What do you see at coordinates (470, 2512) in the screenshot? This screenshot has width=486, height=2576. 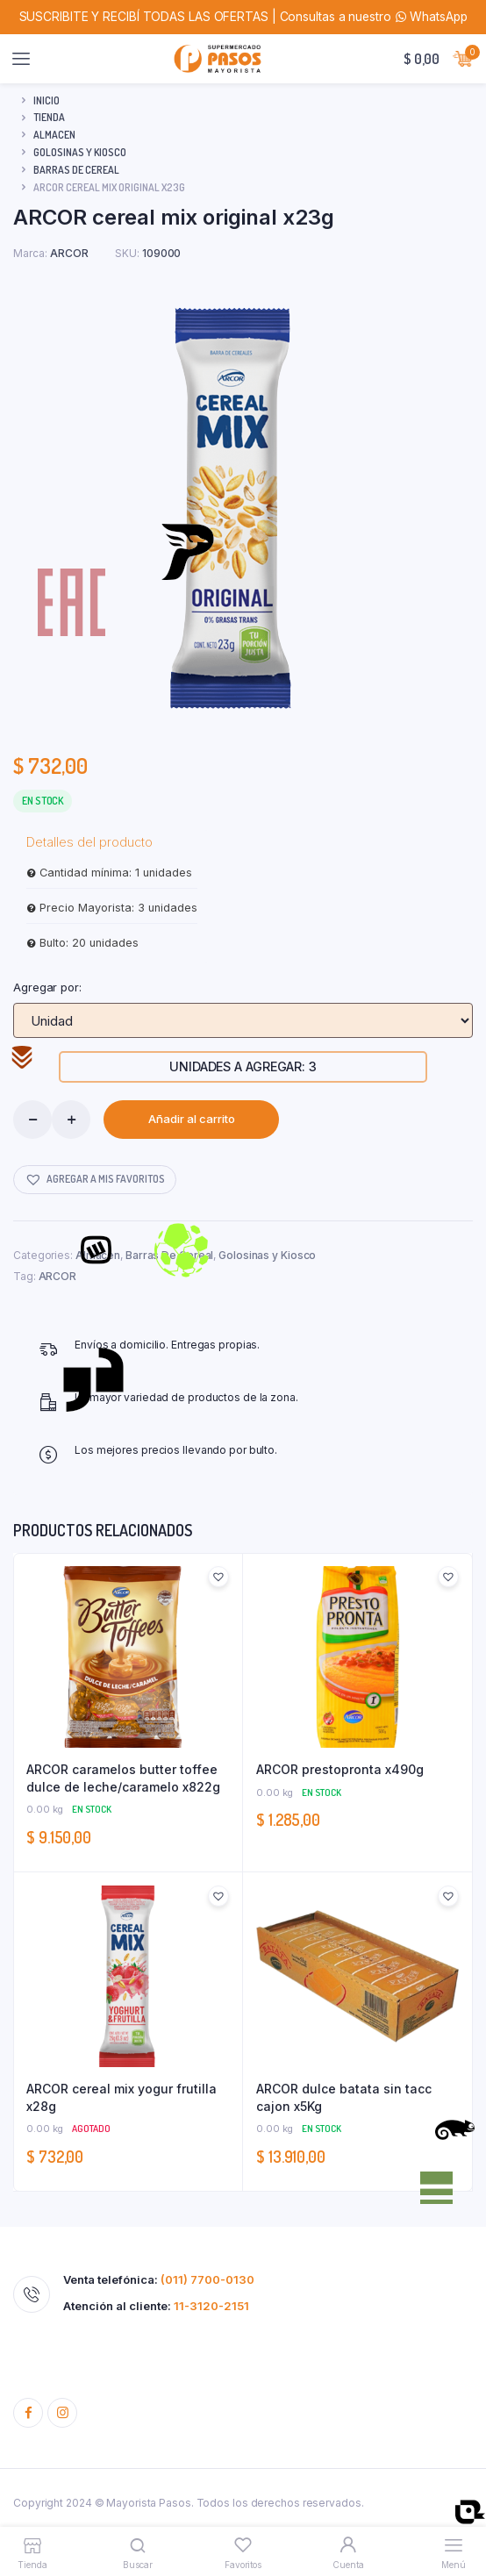 I see `teal app logo` at bounding box center [470, 2512].